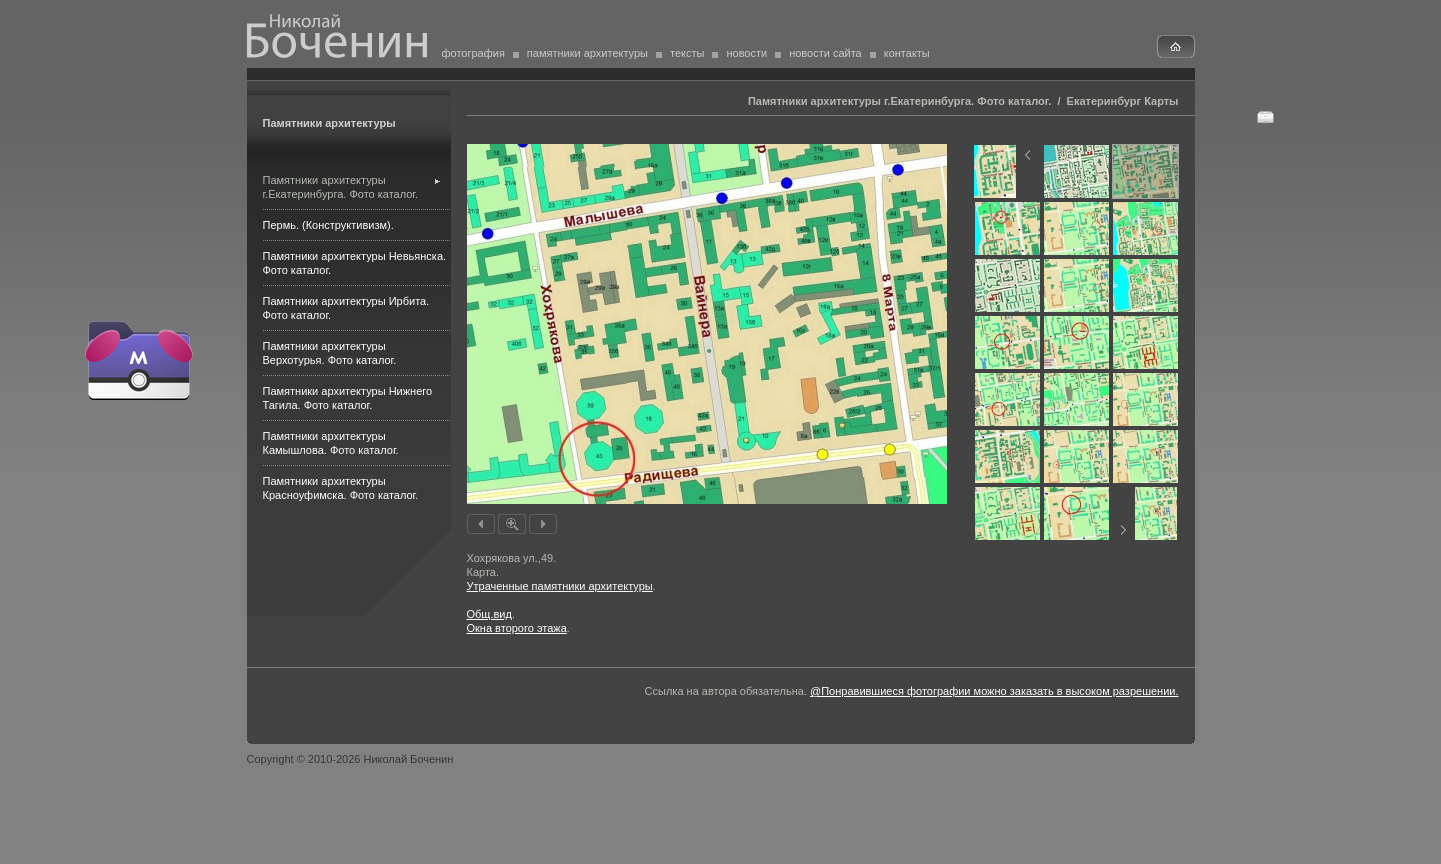 The width and height of the screenshot is (1441, 864). Describe the element at coordinates (1265, 117) in the screenshot. I see `access printer settings` at that location.